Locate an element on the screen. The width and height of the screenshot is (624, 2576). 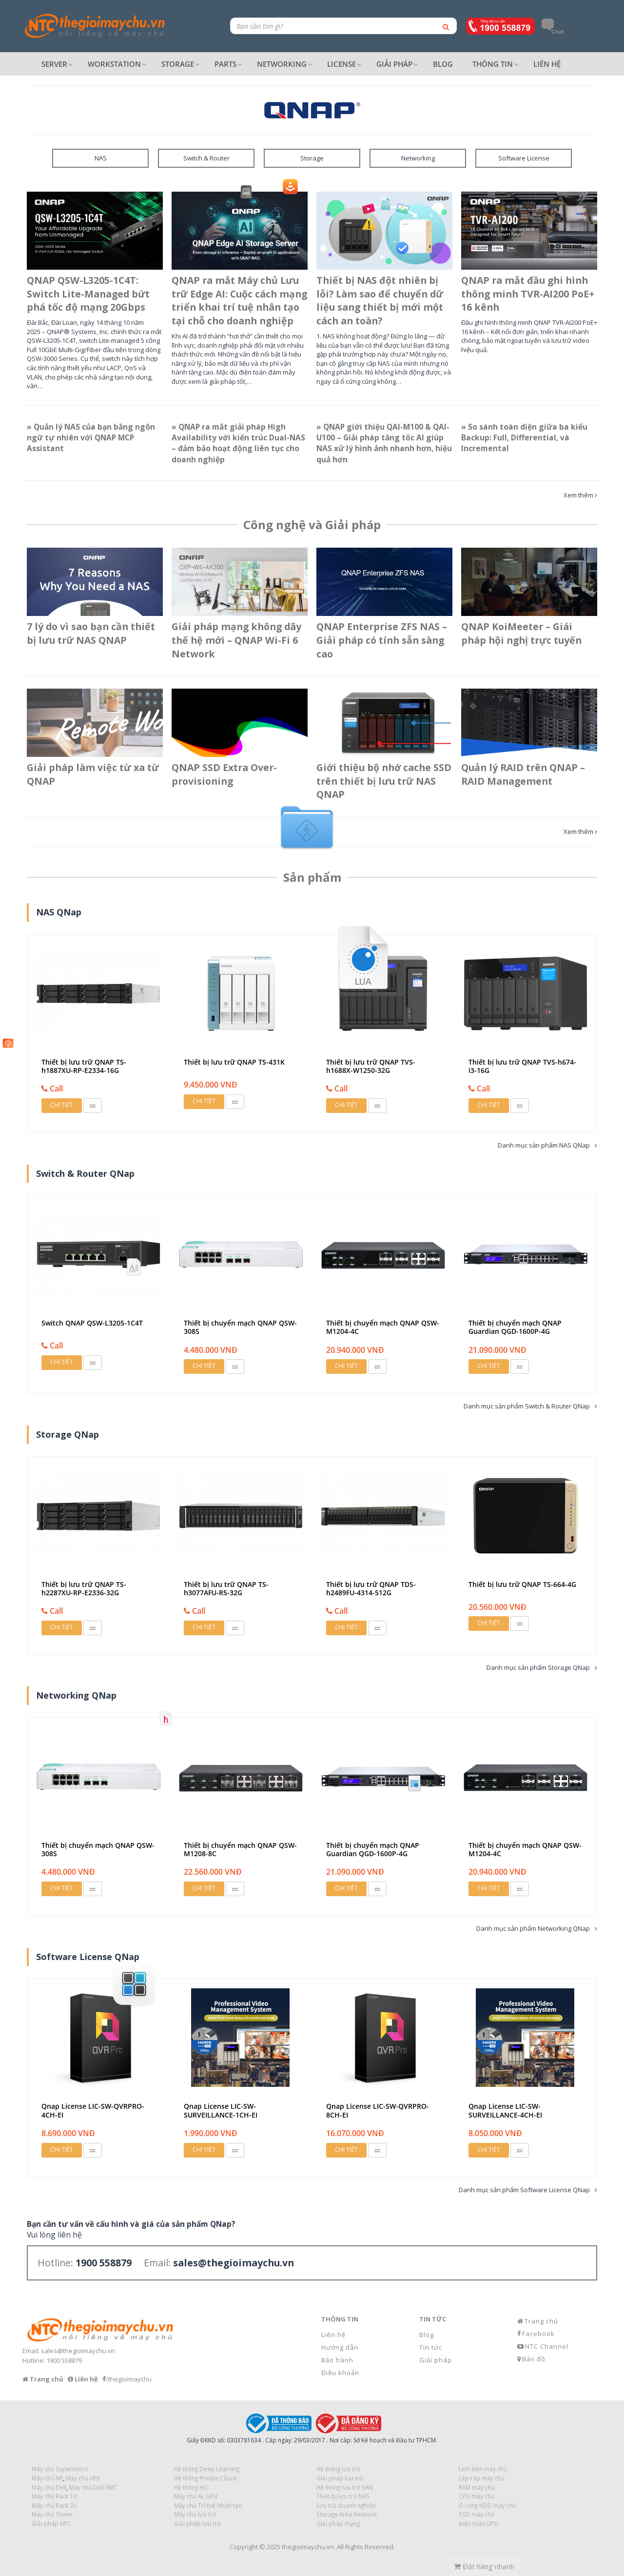
a sega genesis ROM file is located at coordinates (246, 192).